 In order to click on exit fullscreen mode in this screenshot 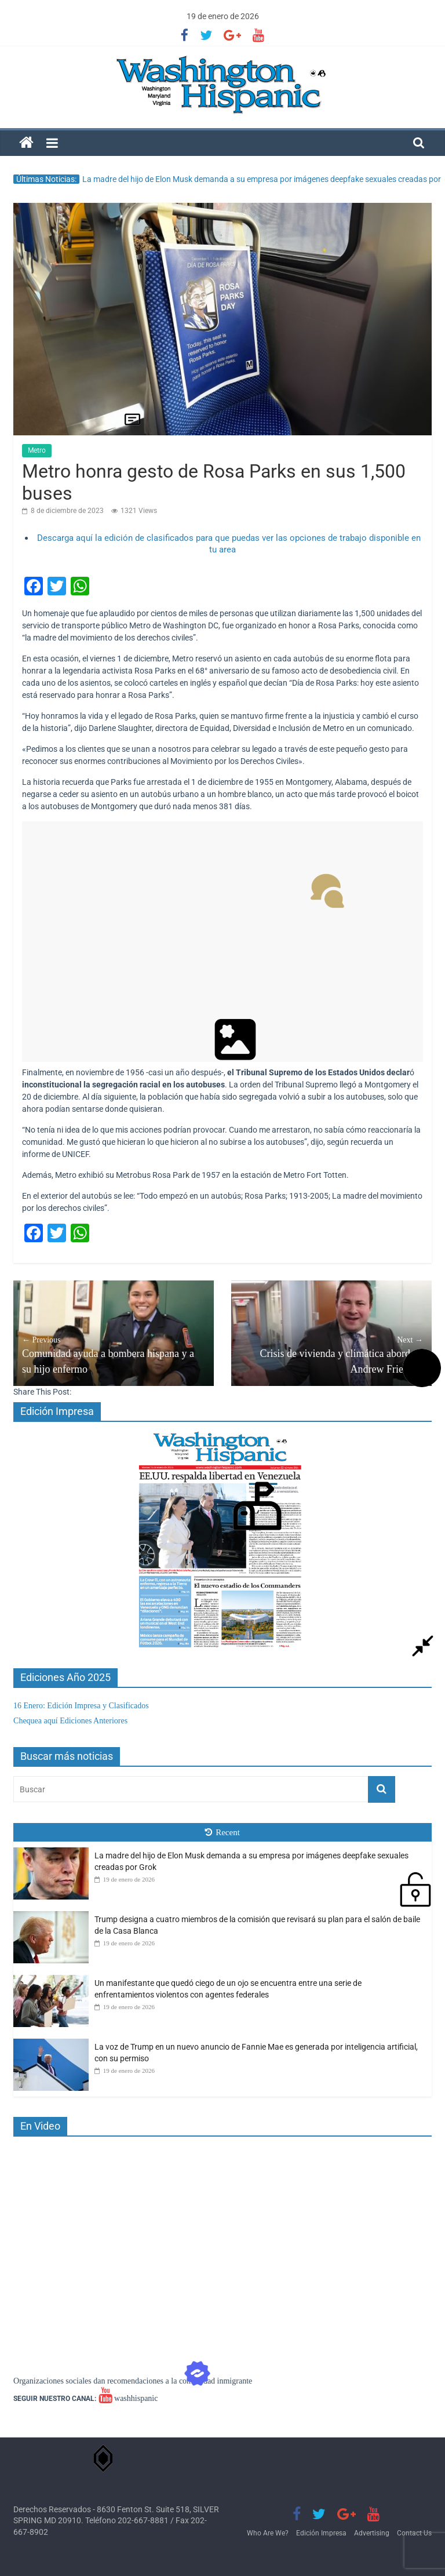, I will do `click(422, 1646)`.